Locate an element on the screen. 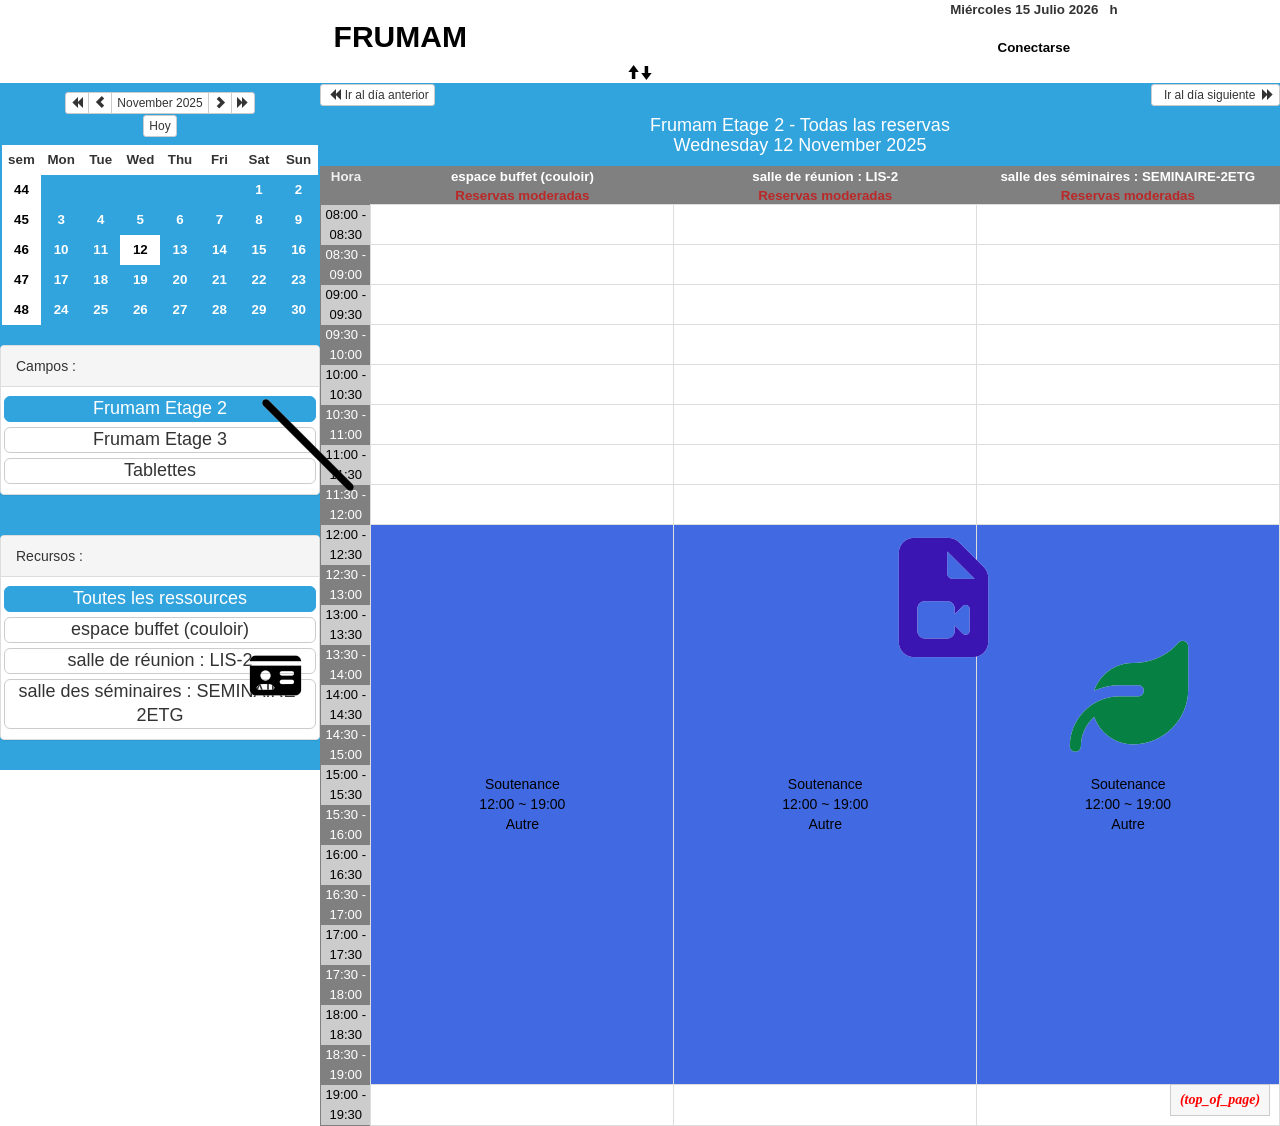 The width and height of the screenshot is (1280, 1126). view your driver's license or ID card is located at coordinates (275, 675).